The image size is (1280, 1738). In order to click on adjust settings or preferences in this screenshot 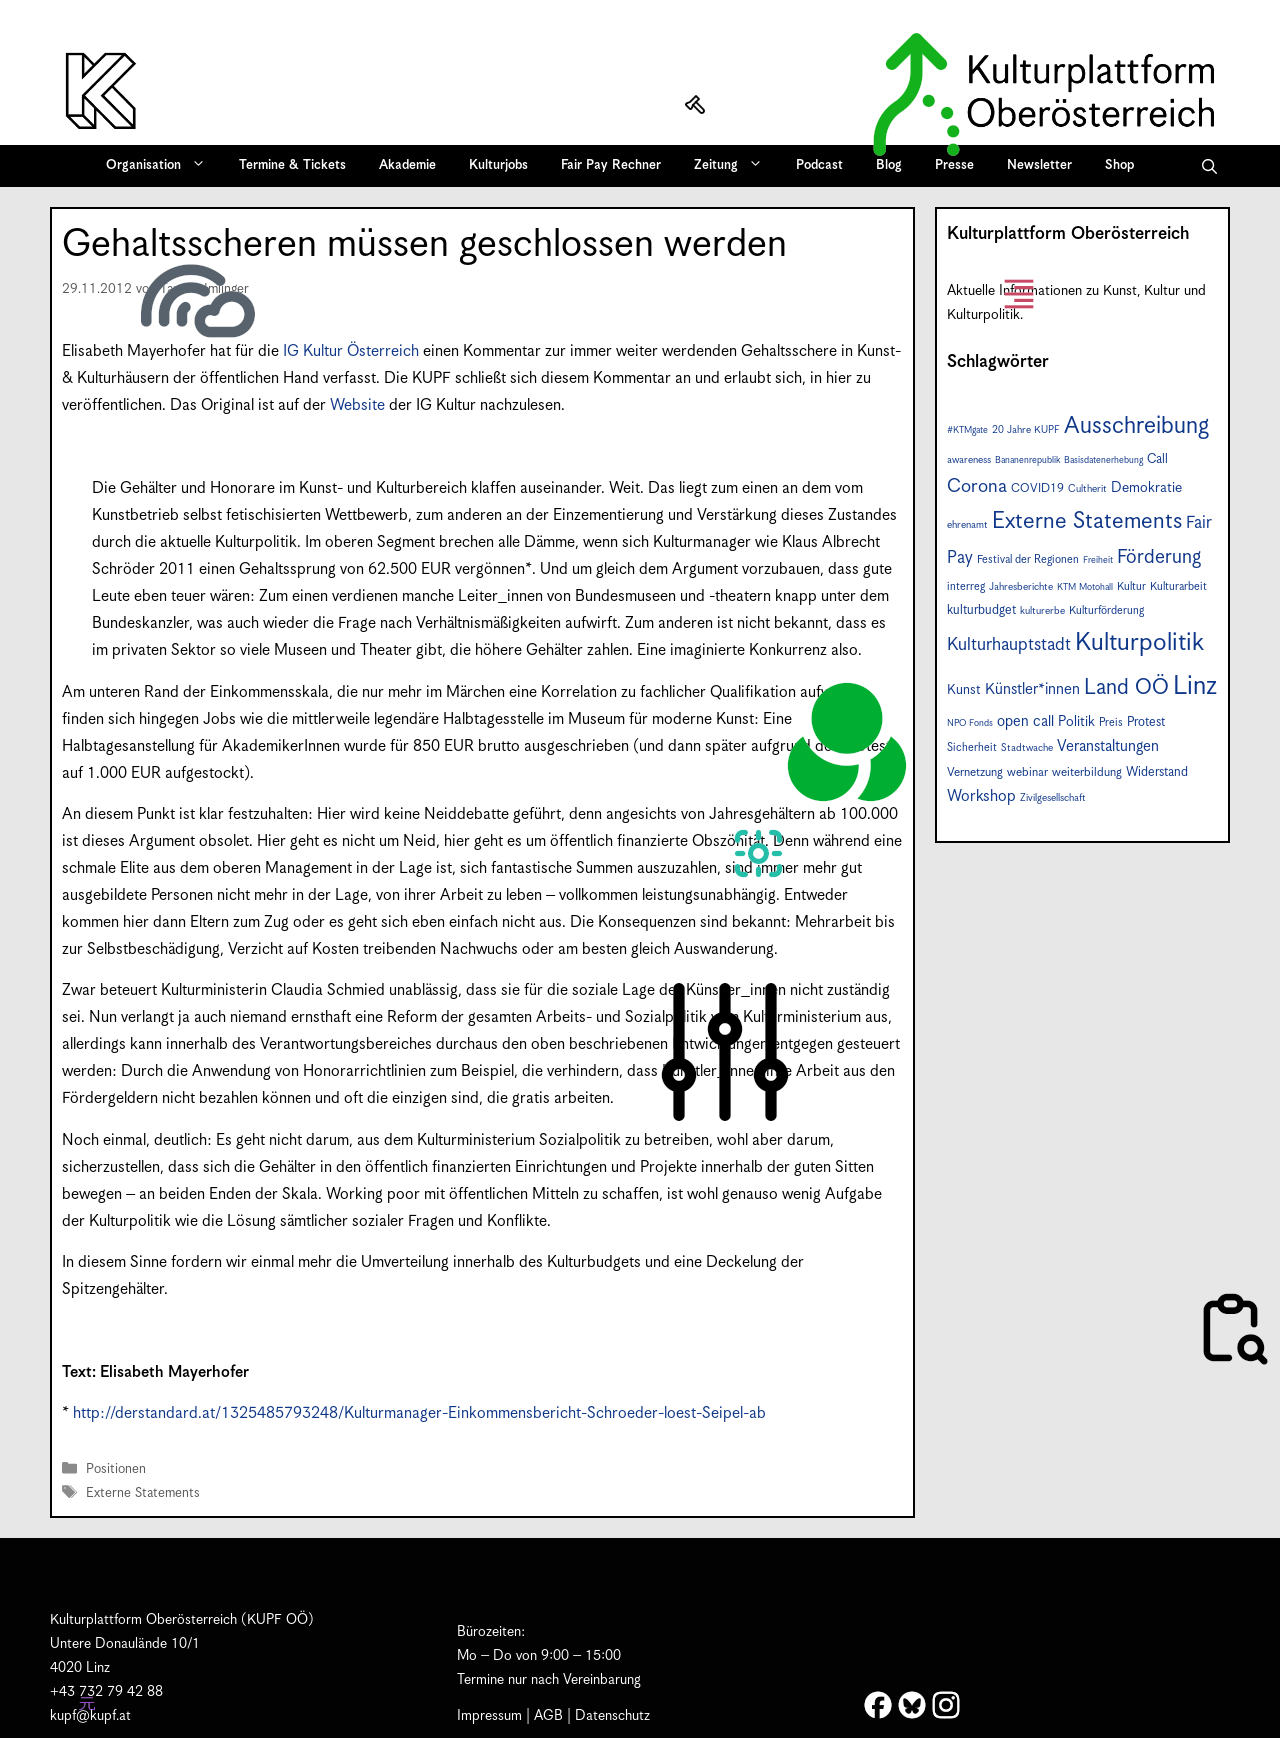, I will do `click(725, 1052)`.